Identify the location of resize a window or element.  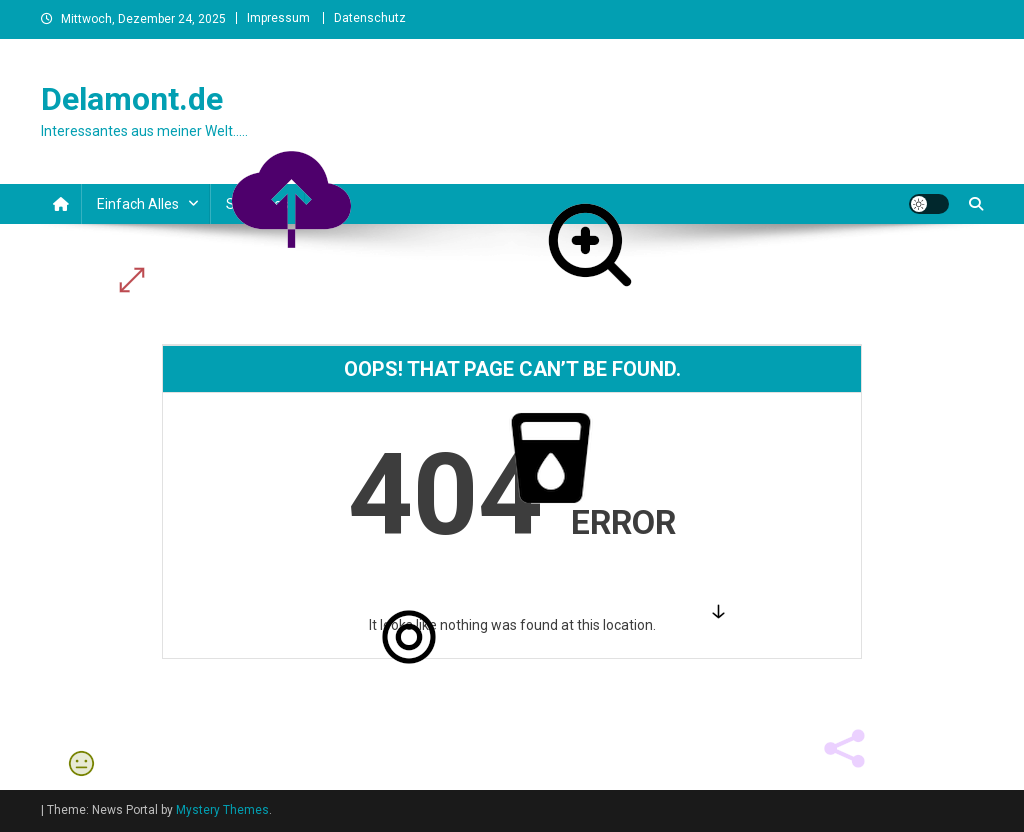
(132, 280).